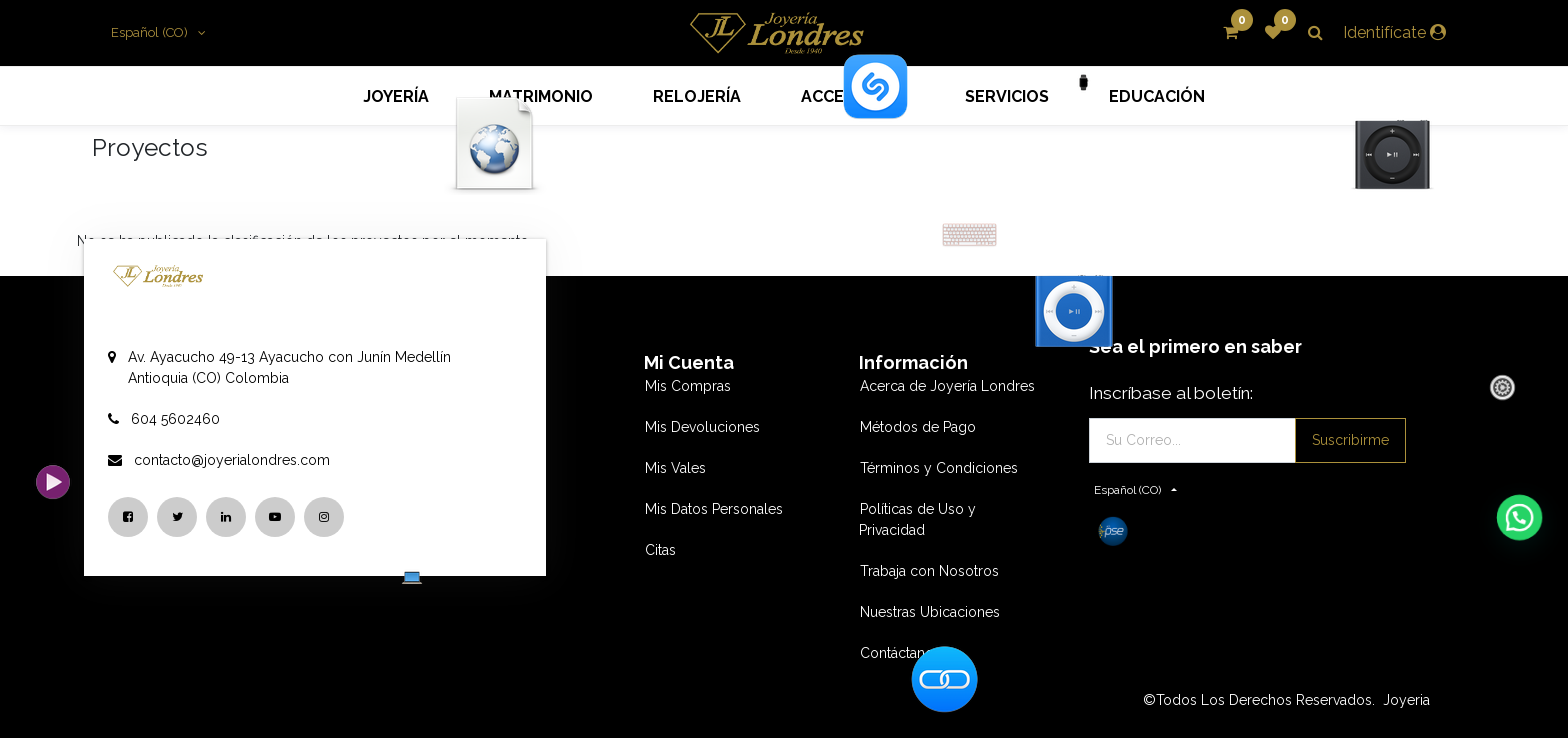 This screenshot has width=1568, height=738. What do you see at coordinates (1502, 387) in the screenshot?
I see `view file properties and settings` at bounding box center [1502, 387].